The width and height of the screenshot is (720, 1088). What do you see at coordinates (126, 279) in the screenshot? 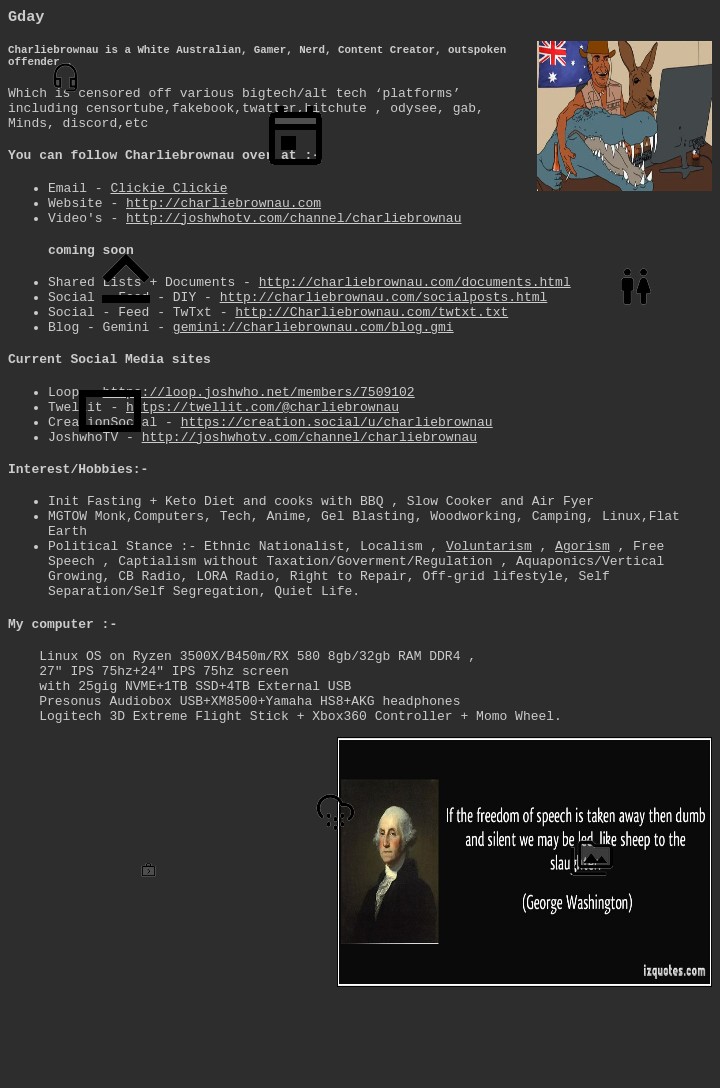
I see `indicates caps lock is enabled on the keyboard` at bounding box center [126, 279].